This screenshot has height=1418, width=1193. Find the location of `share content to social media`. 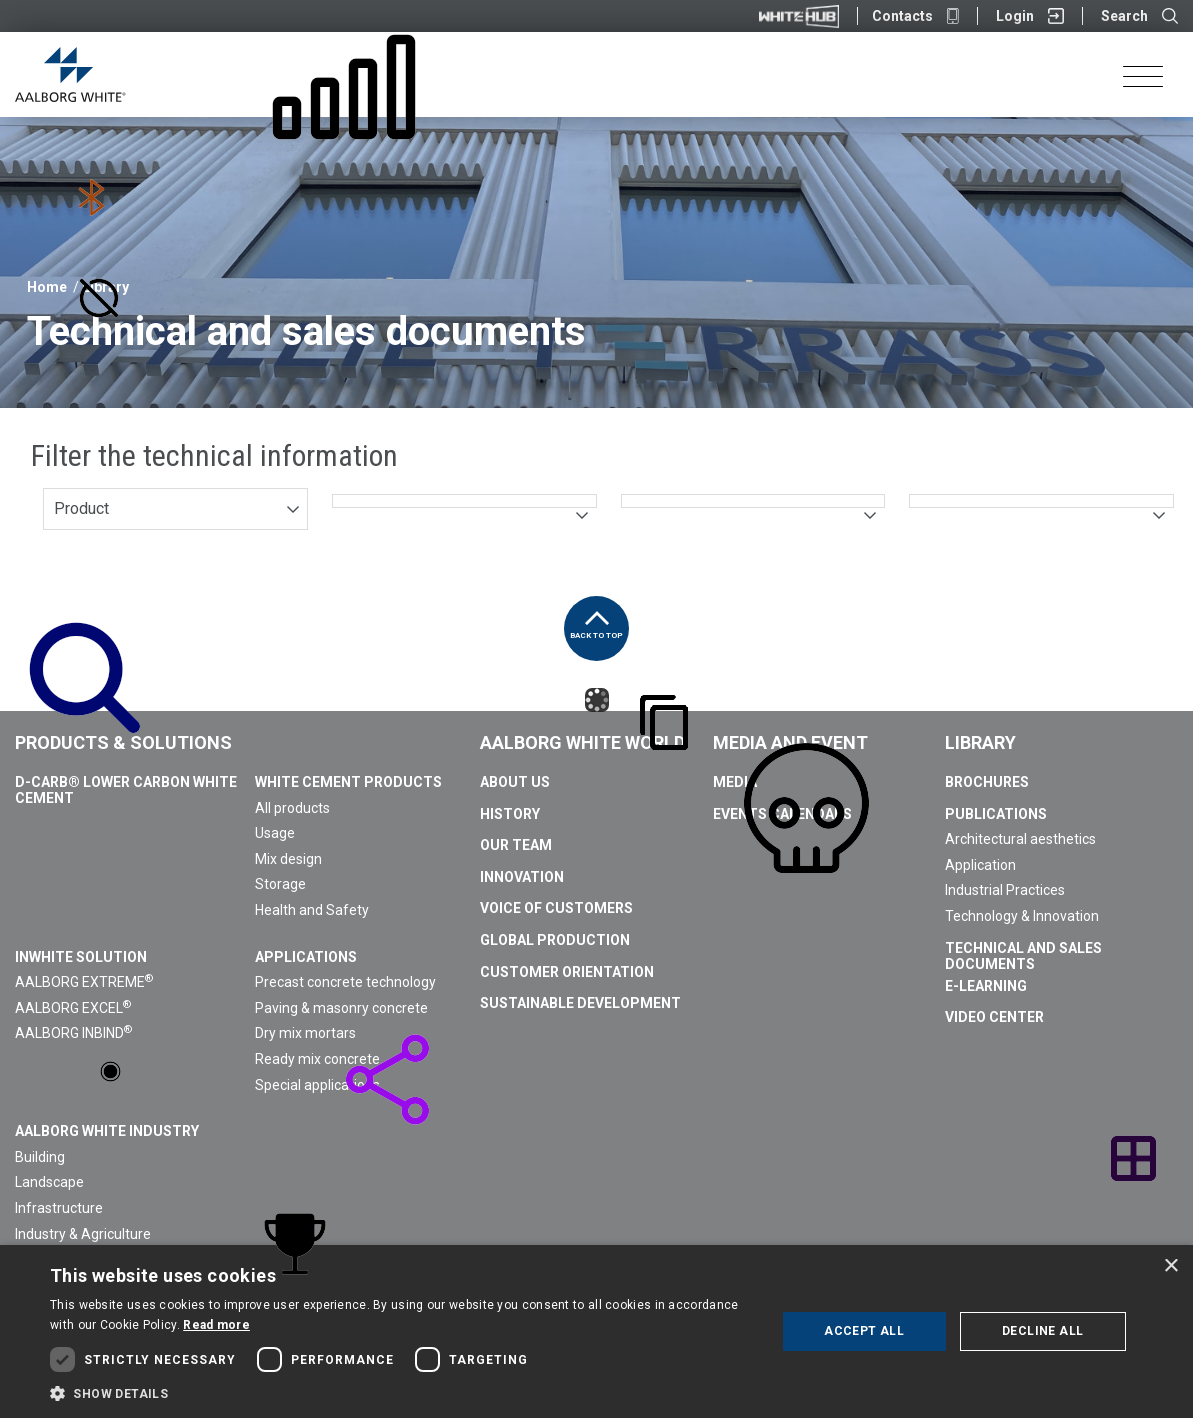

share content to social media is located at coordinates (387, 1079).